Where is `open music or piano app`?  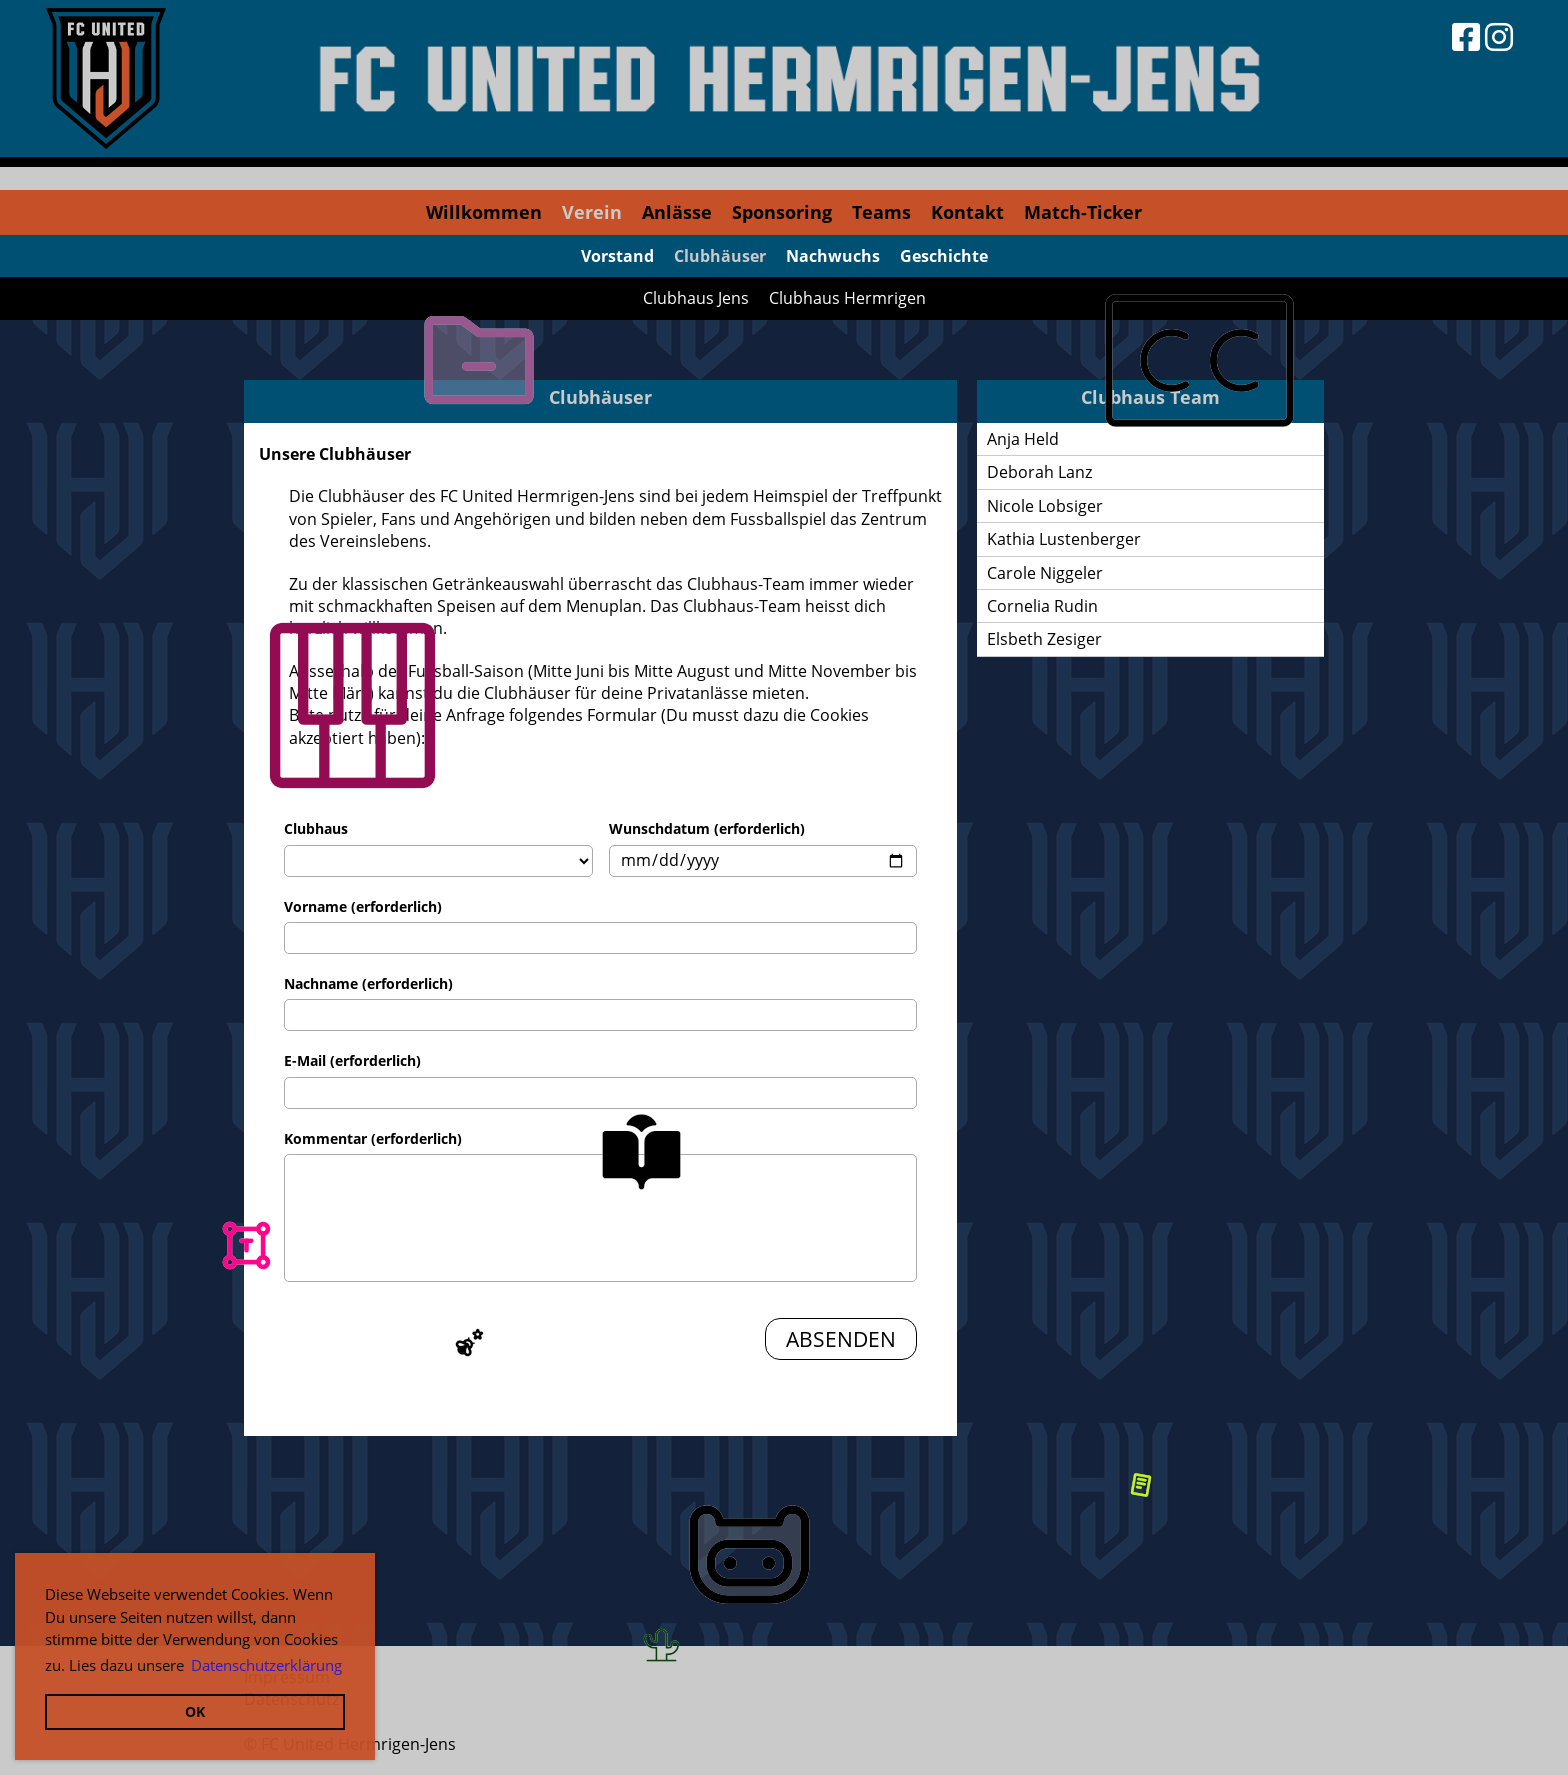
open music or piano app is located at coordinates (352, 705).